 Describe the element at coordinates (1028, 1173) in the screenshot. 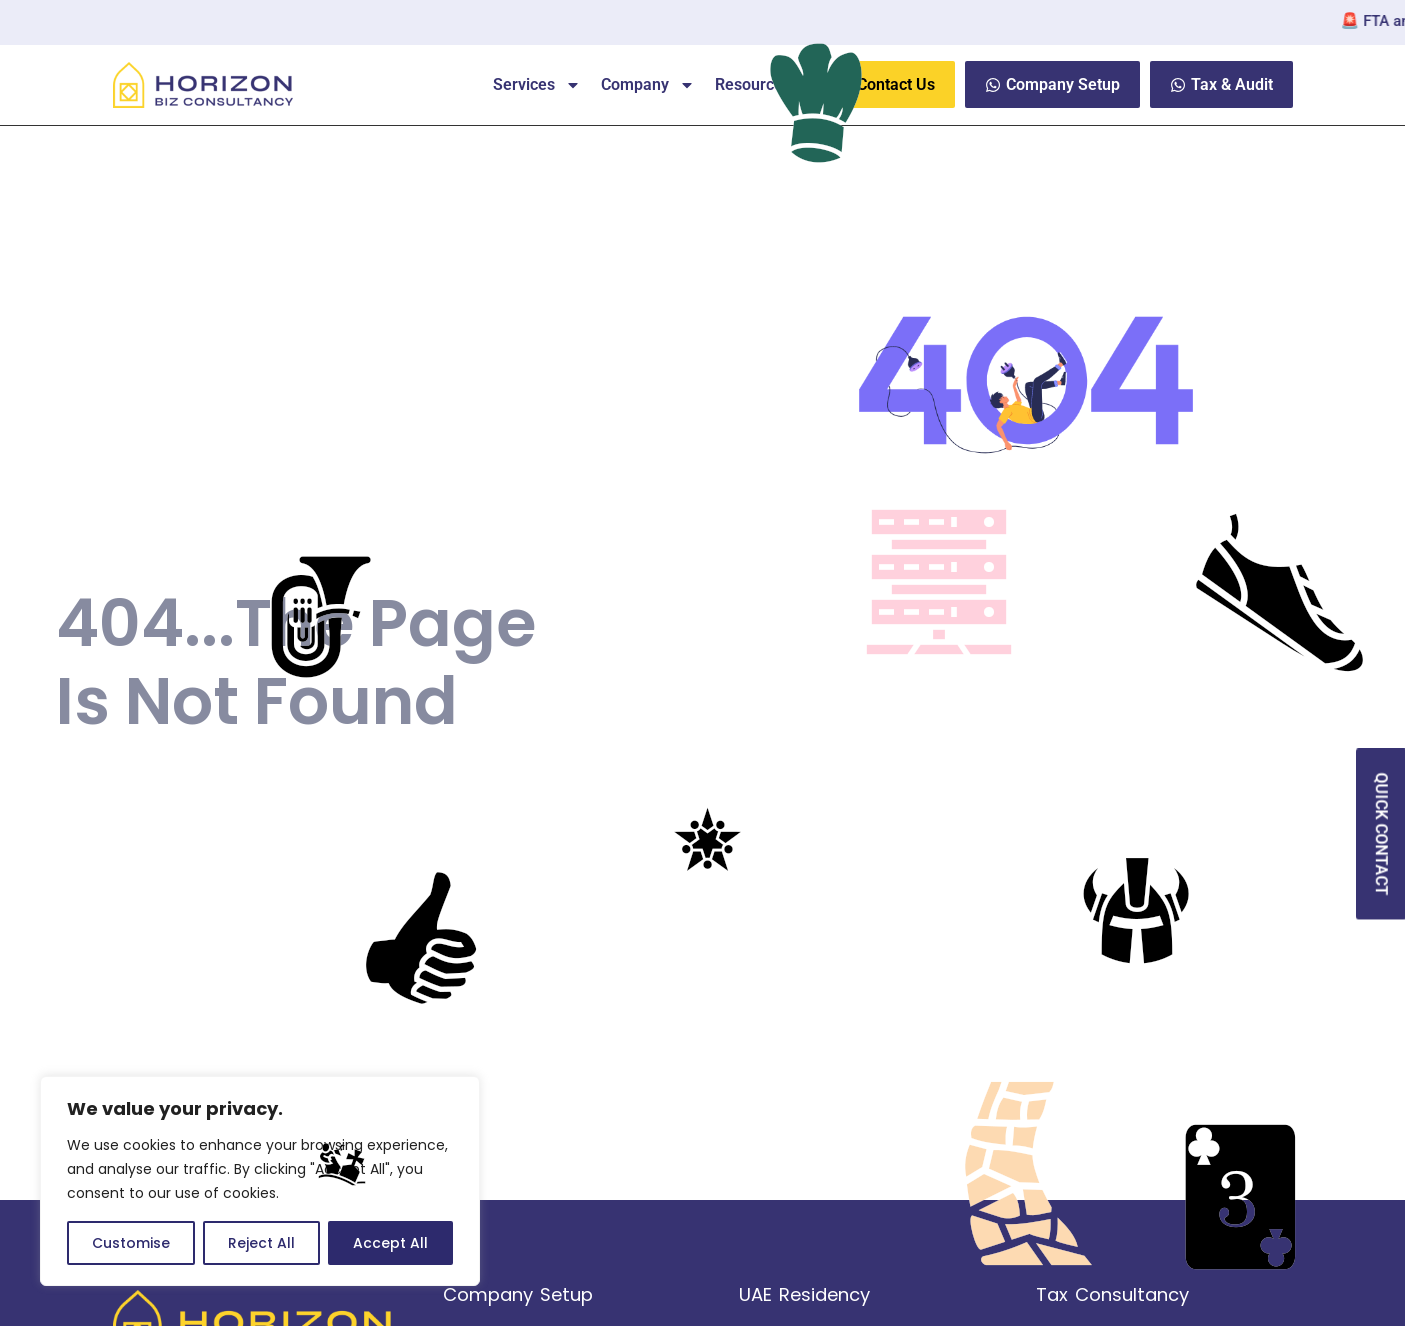

I see `select or place a stone pathway in a building game` at that location.